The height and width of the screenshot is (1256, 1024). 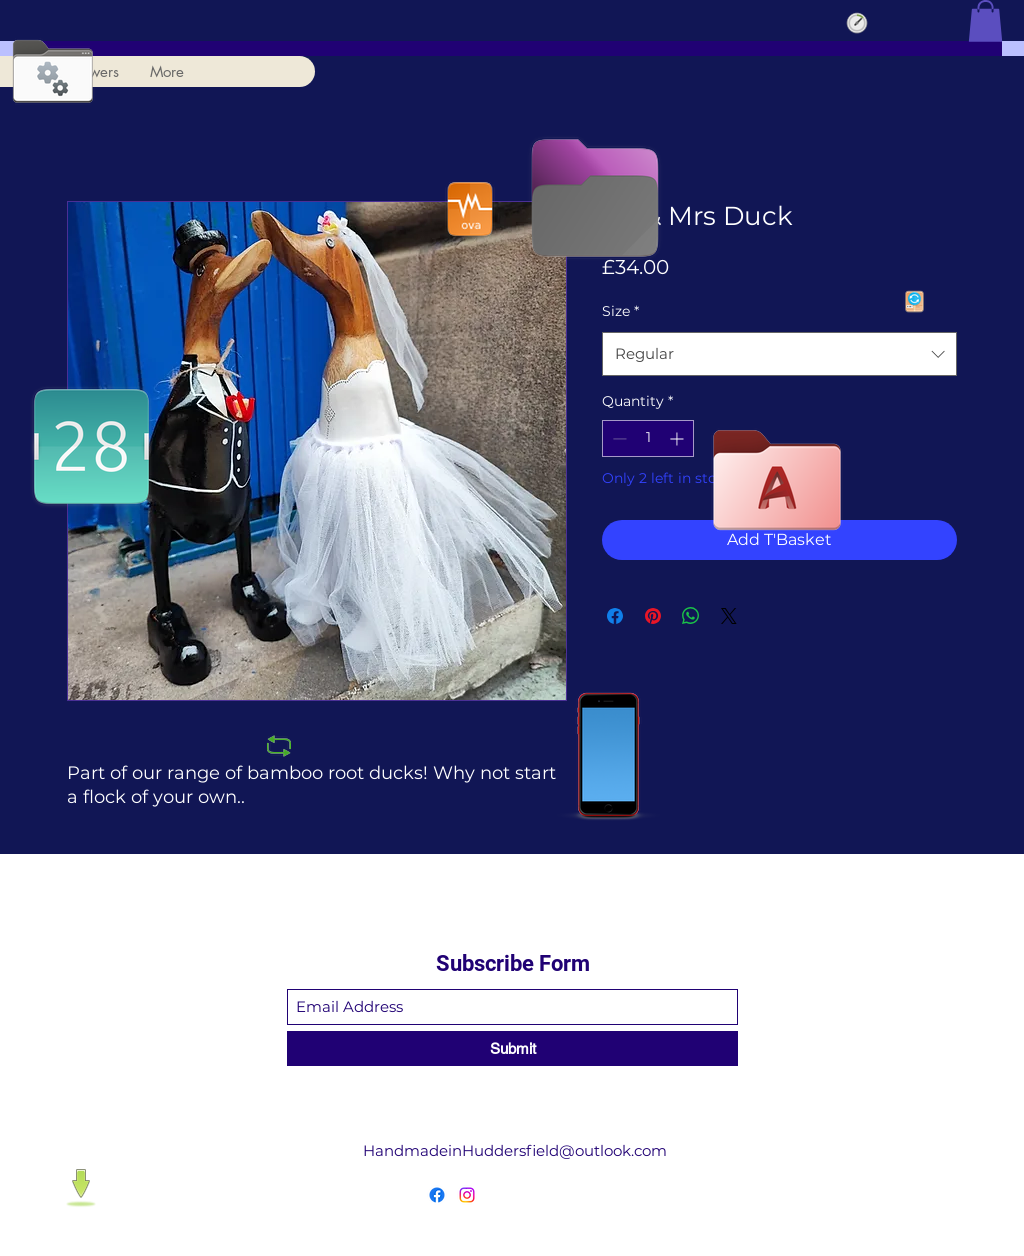 What do you see at coordinates (595, 198) in the screenshot?
I see `indicates a folder is ready to accept a dragged item` at bounding box center [595, 198].